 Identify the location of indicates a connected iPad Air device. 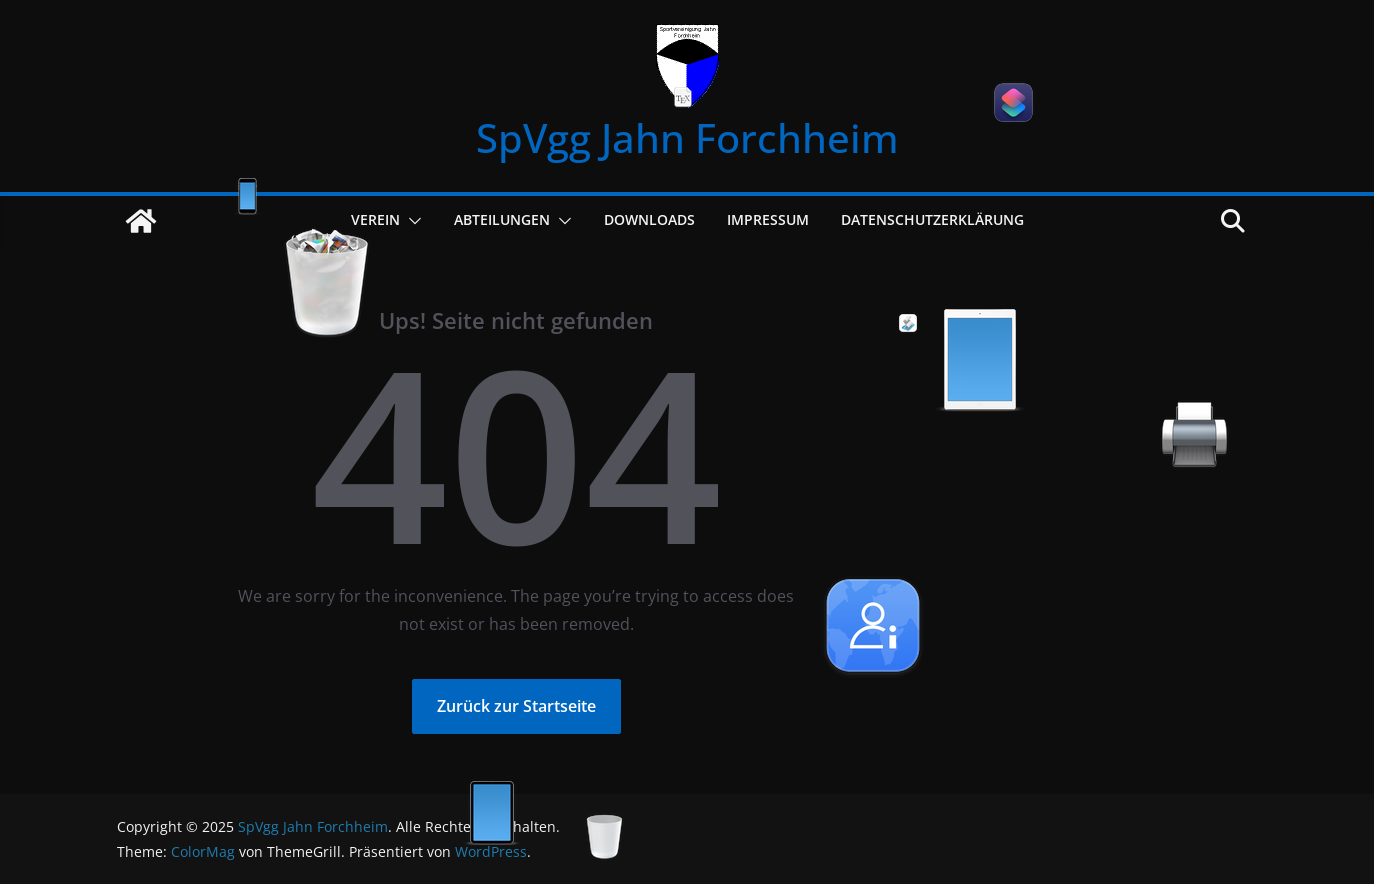
(980, 359).